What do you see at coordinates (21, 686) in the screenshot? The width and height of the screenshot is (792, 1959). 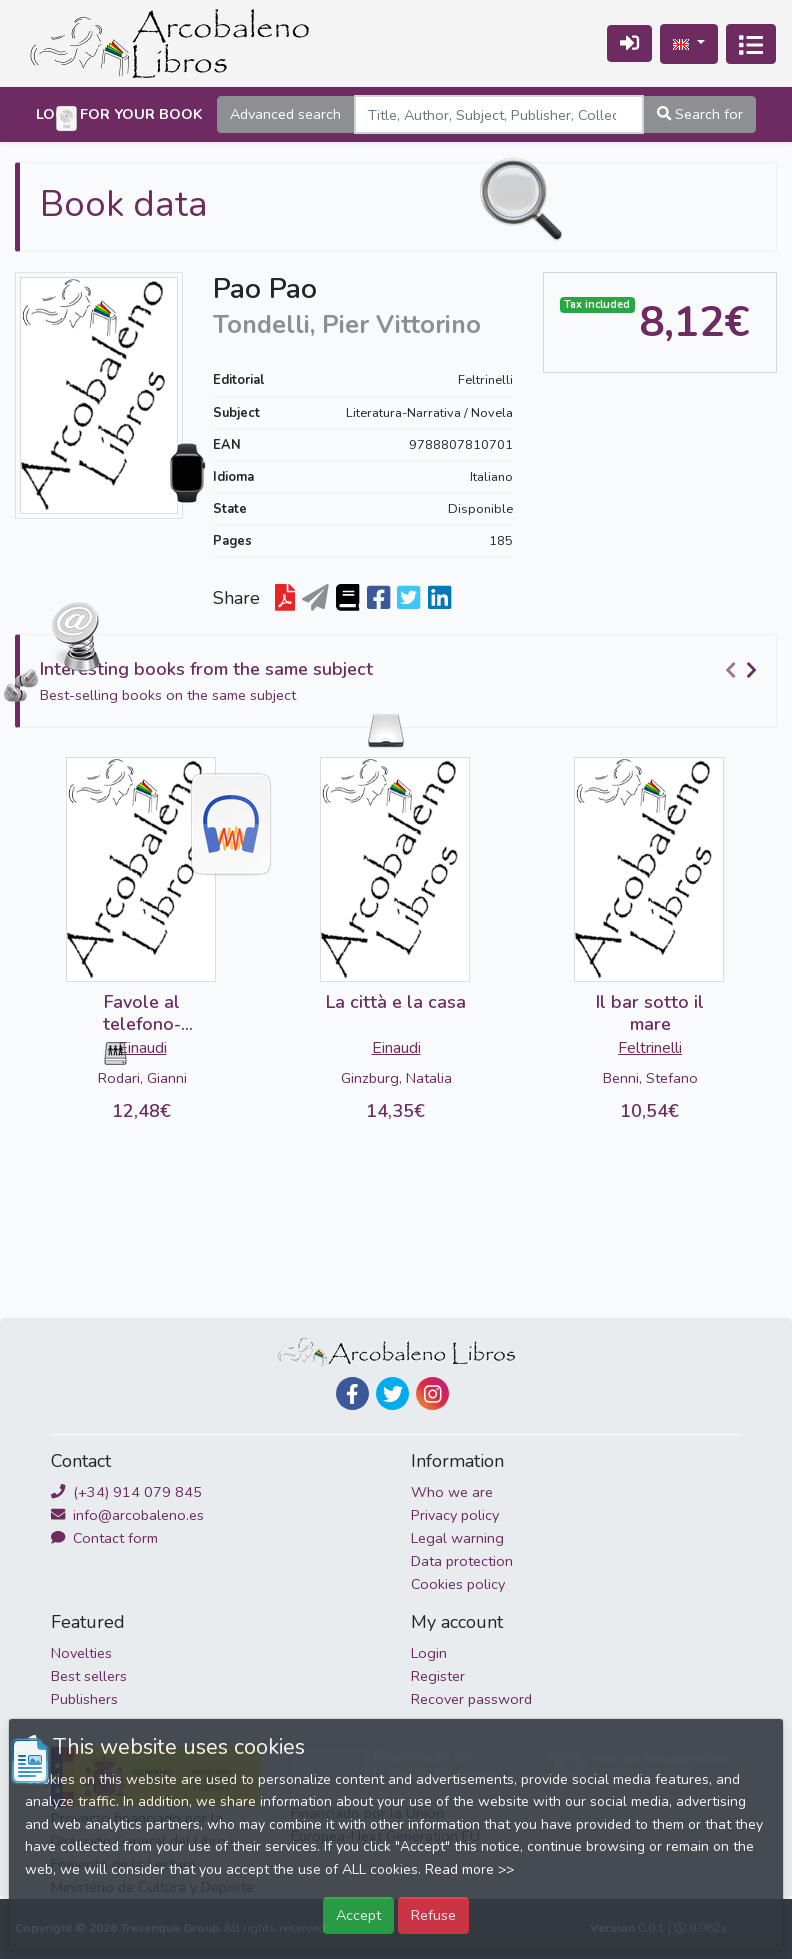 I see `connect beats studio buds via bluetooth` at bounding box center [21, 686].